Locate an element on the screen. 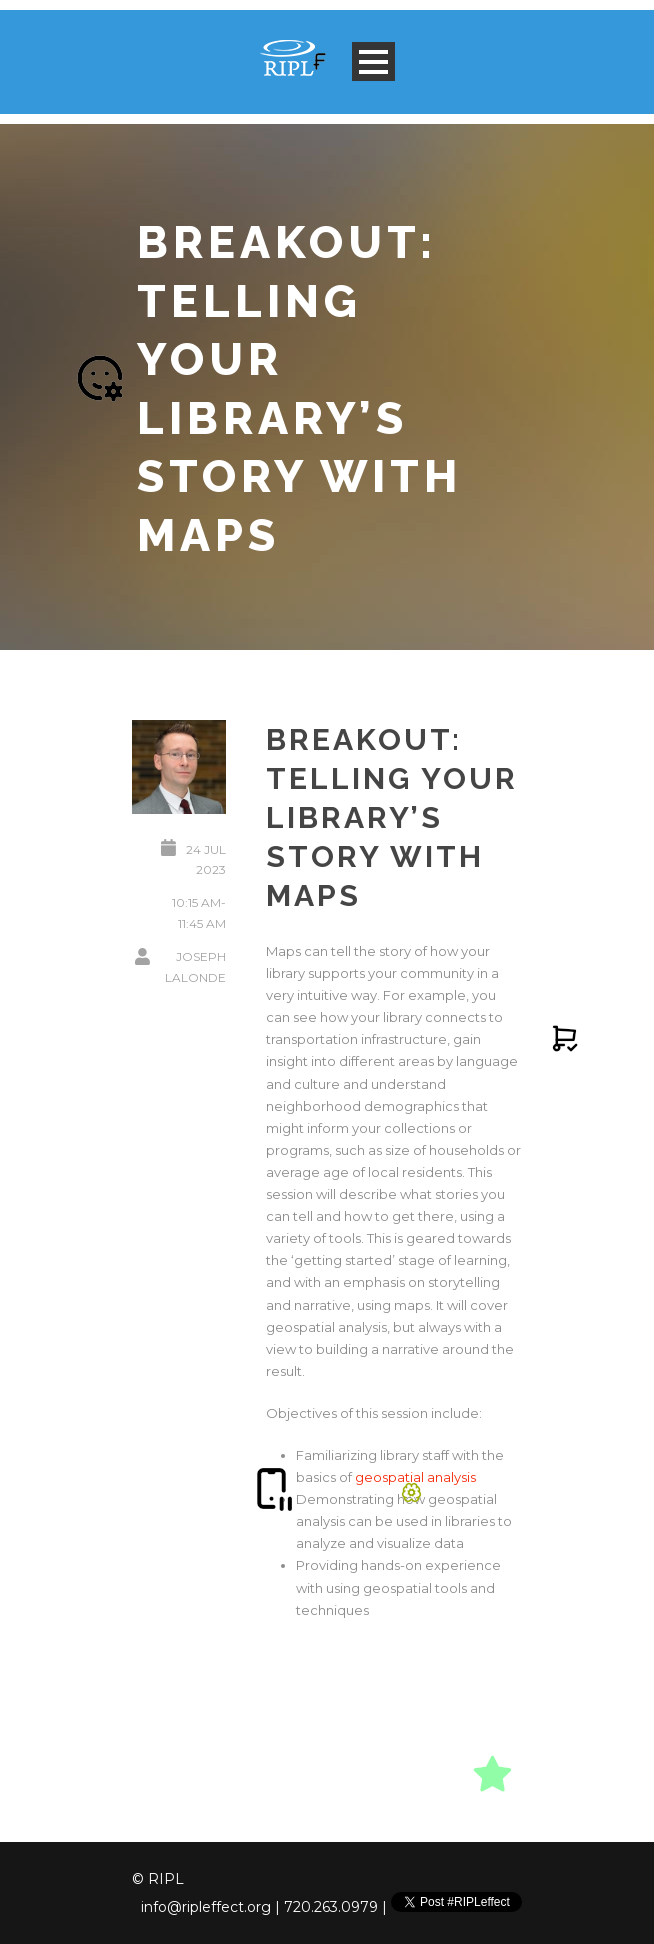 The height and width of the screenshot is (1944, 654). item successfully added to cart is located at coordinates (564, 1038).